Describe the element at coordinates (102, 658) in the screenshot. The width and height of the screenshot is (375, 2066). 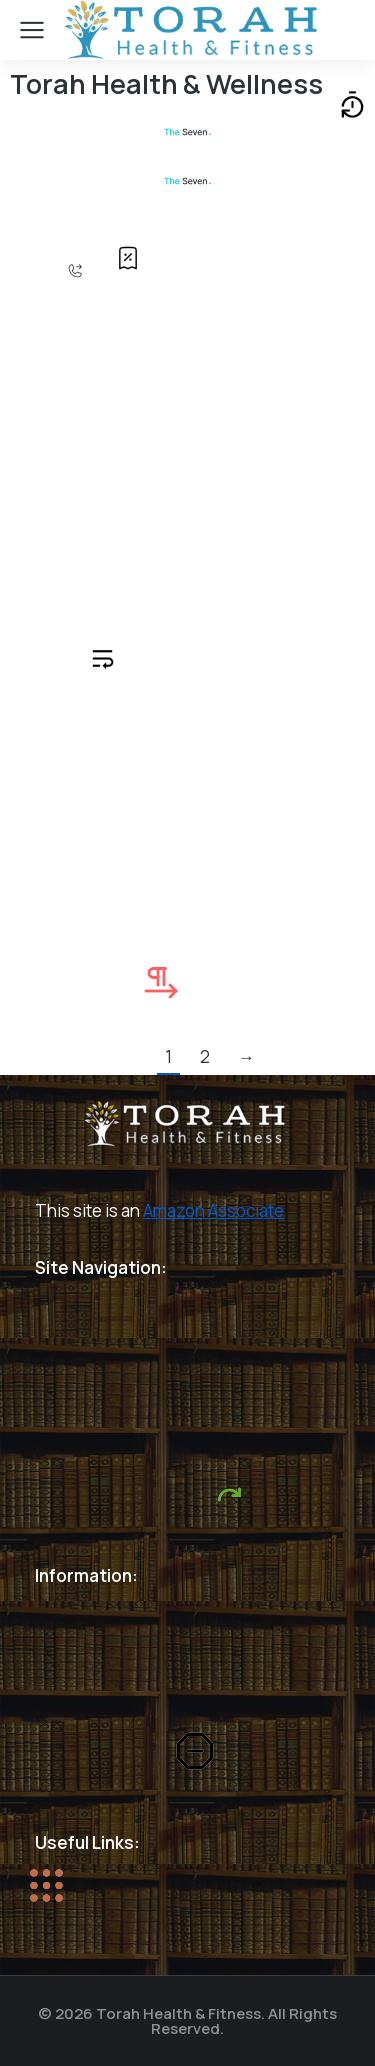
I see `toggle text wrapping in a document` at that location.